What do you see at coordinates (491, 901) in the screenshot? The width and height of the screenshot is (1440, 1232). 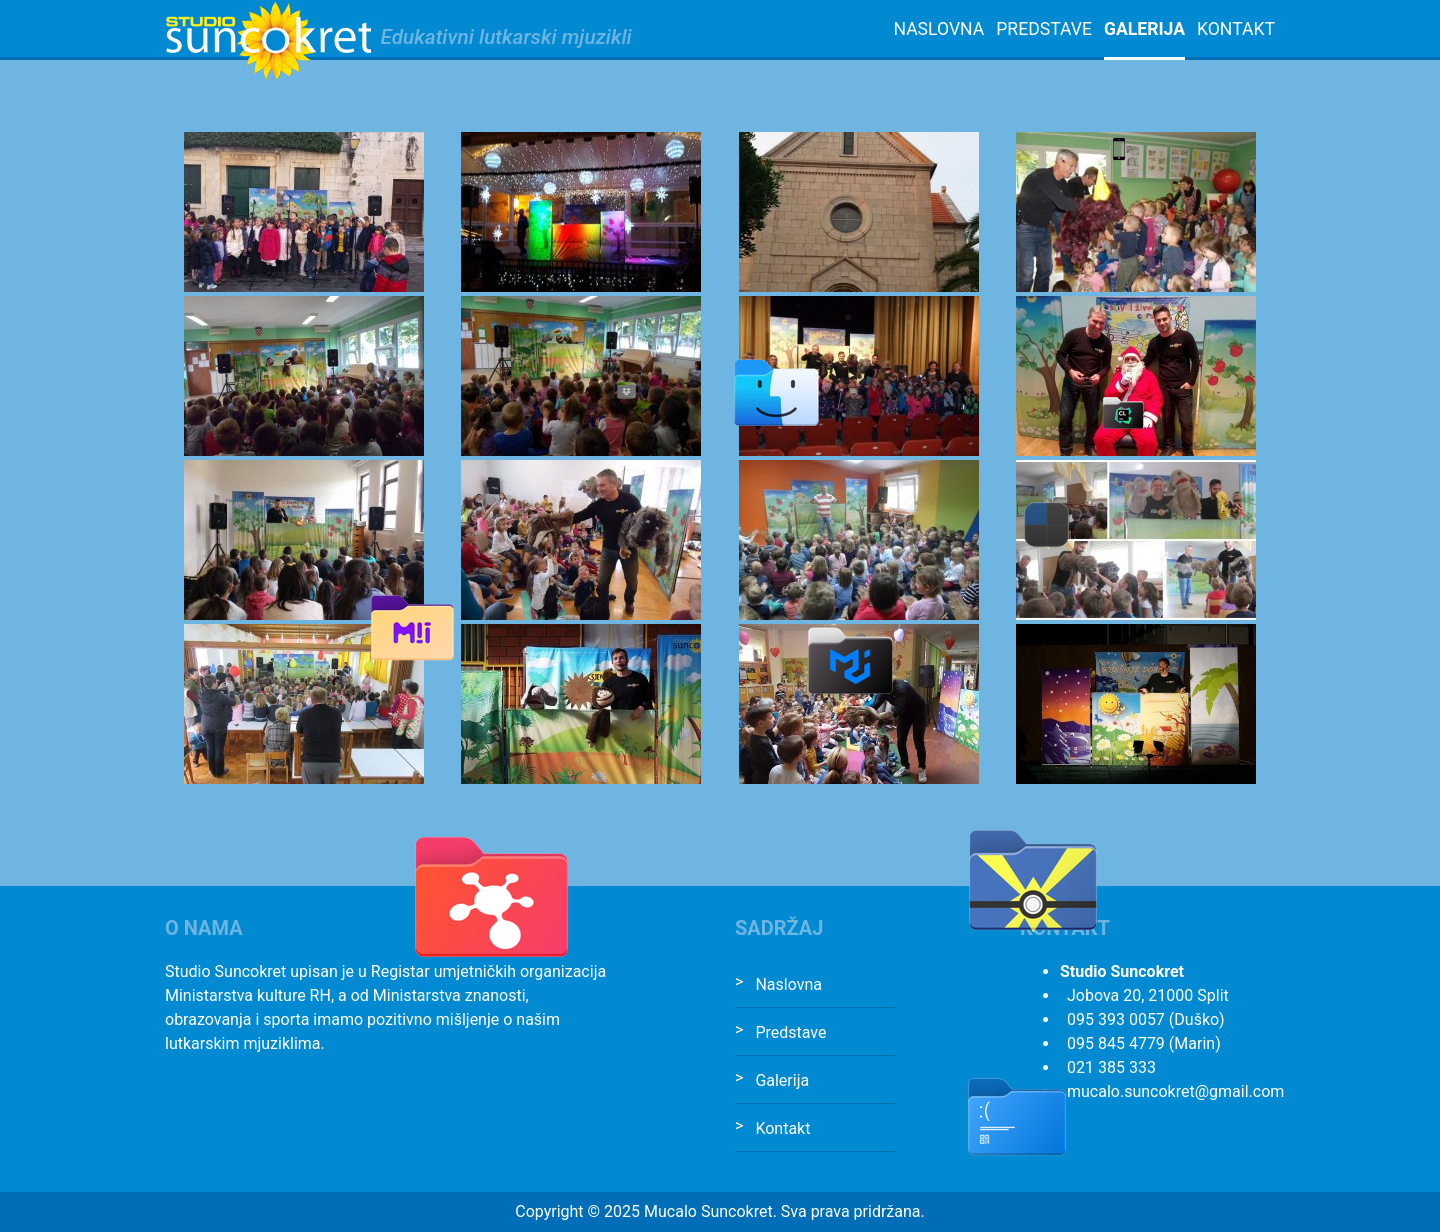 I see `open folder containing mindmap files` at bounding box center [491, 901].